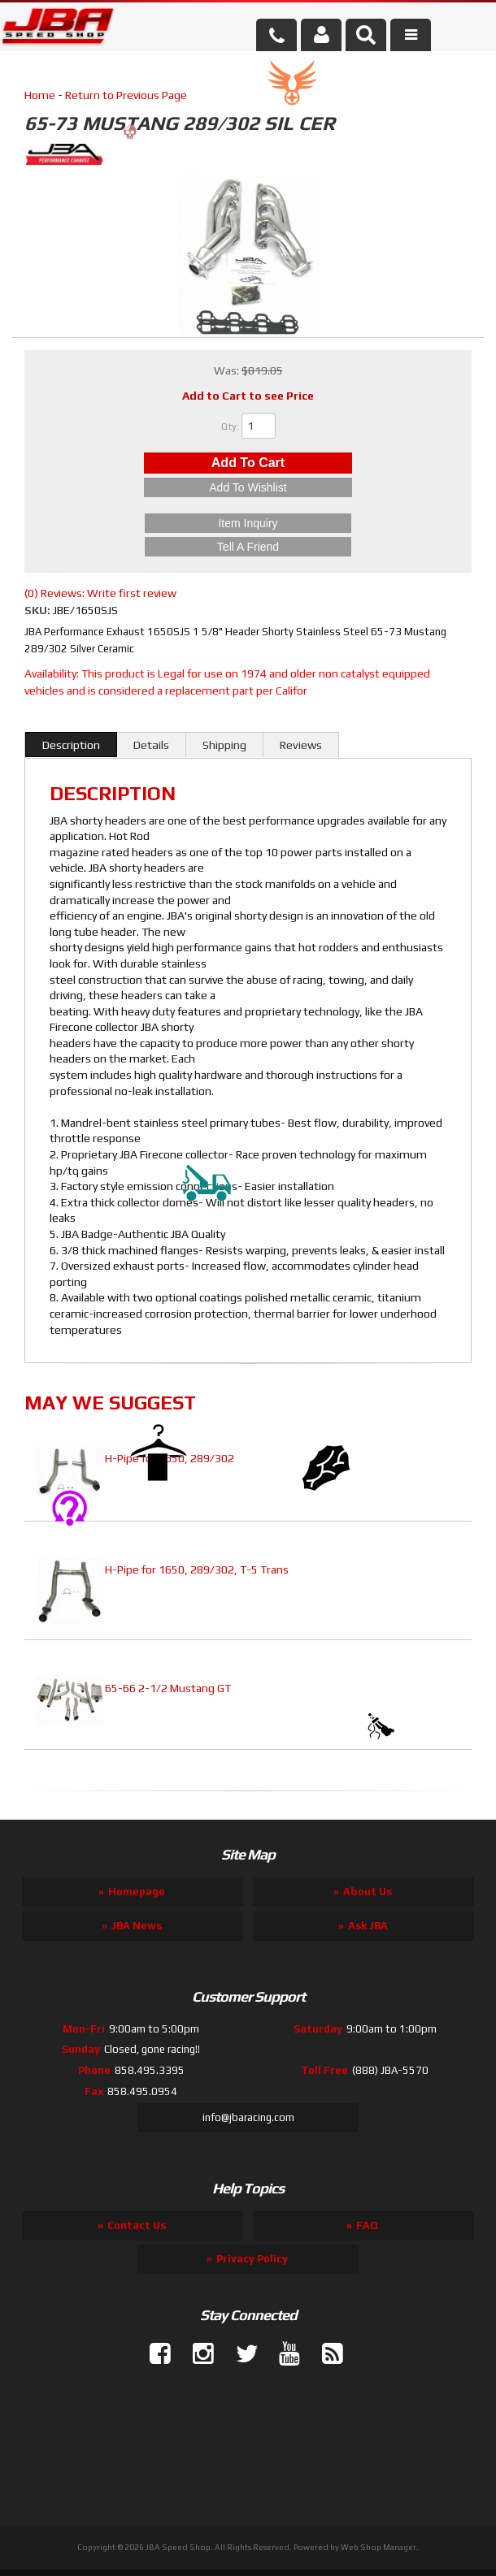 The width and height of the screenshot is (496, 2576). Describe the element at coordinates (207, 1183) in the screenshot. I see `request roadside assistance` at that location.